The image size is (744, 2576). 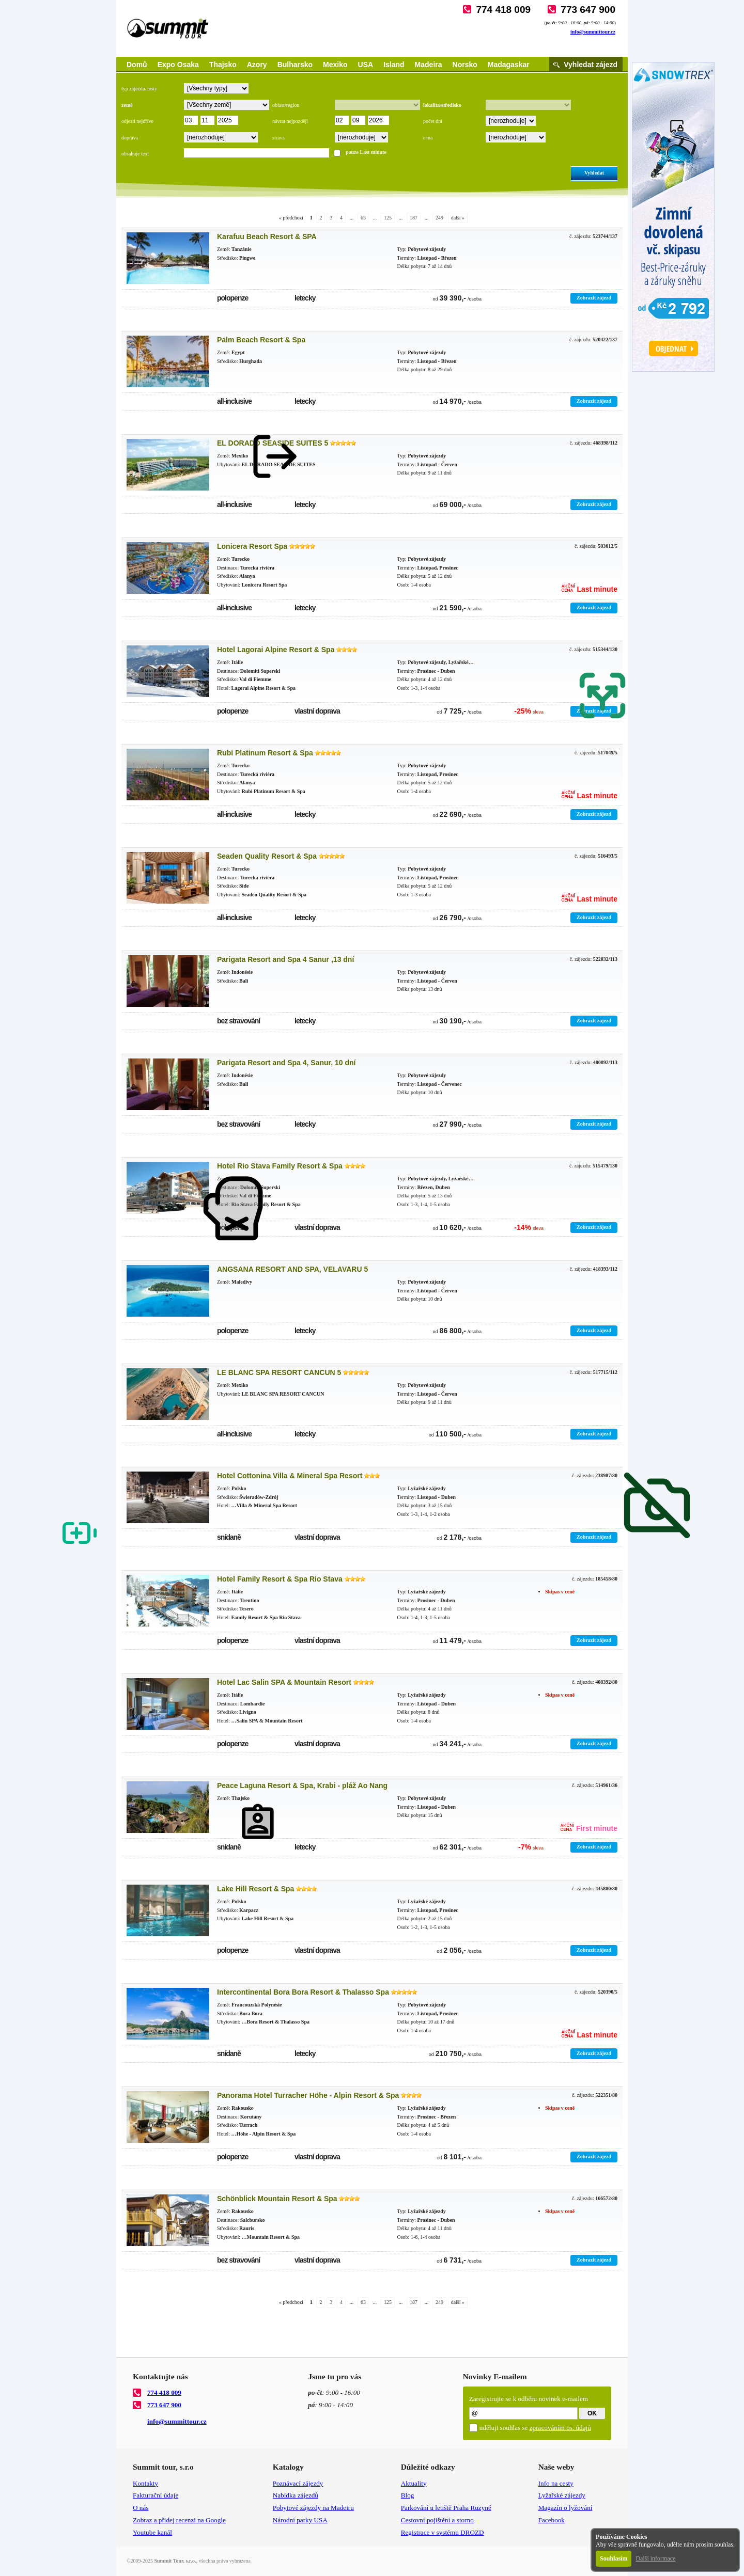 What do you see at coordinates (80, 1533) in the screenshot?
I see `add or extend battery life` at bounding box center [80, 1533].